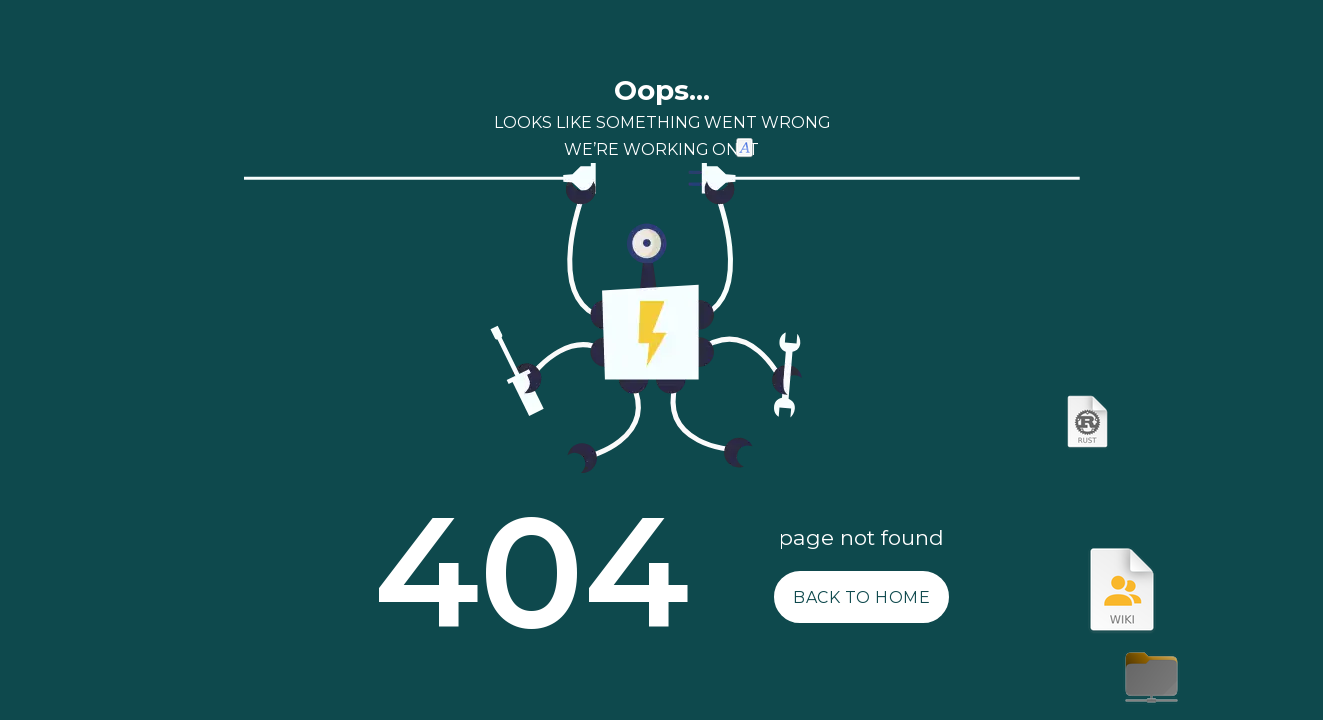 The image size is (1323, 720). I want to click on a rust programming language source file, so click(1087, 422).